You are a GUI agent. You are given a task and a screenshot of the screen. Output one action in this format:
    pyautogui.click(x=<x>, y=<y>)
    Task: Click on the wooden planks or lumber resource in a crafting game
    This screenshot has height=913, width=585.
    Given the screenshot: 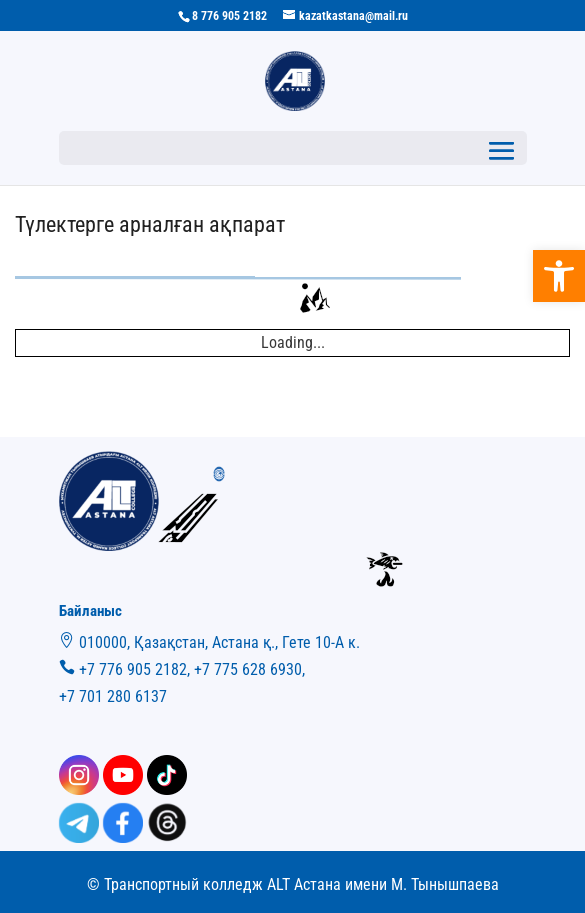 What is the action you would take?
    pyautogui.click(x=188, y=518)
    